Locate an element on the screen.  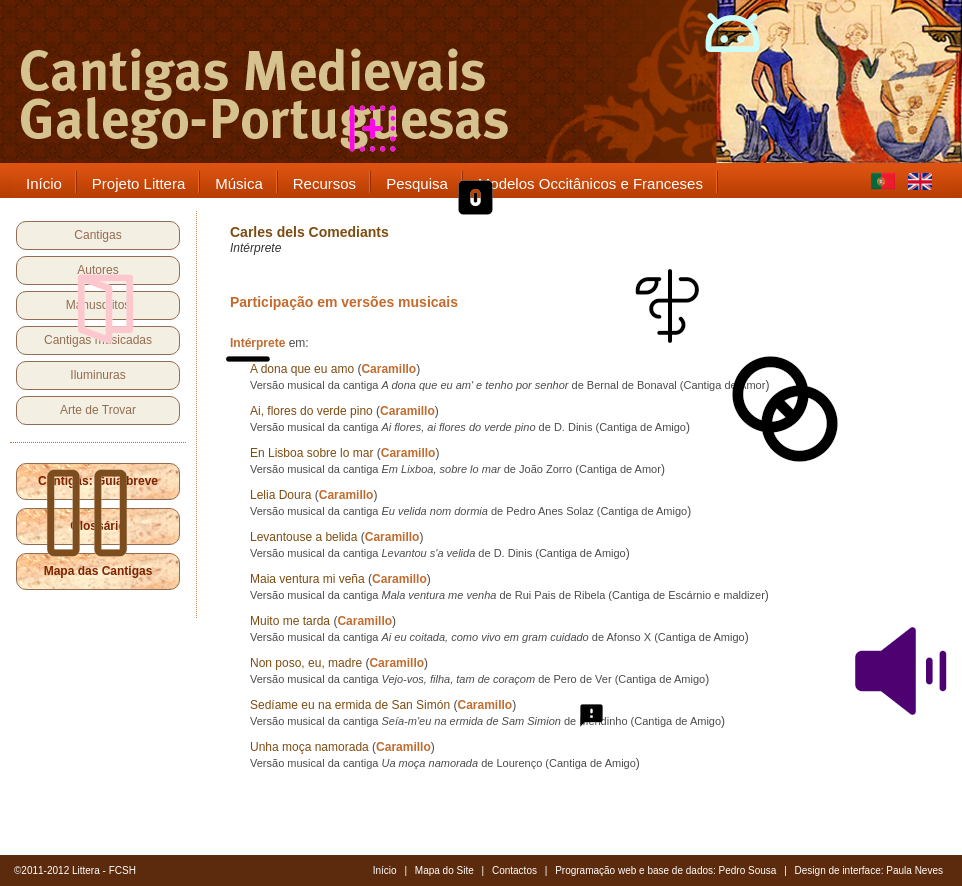
switch to dual-screen or split view mode is located at coordinates (105, 305).